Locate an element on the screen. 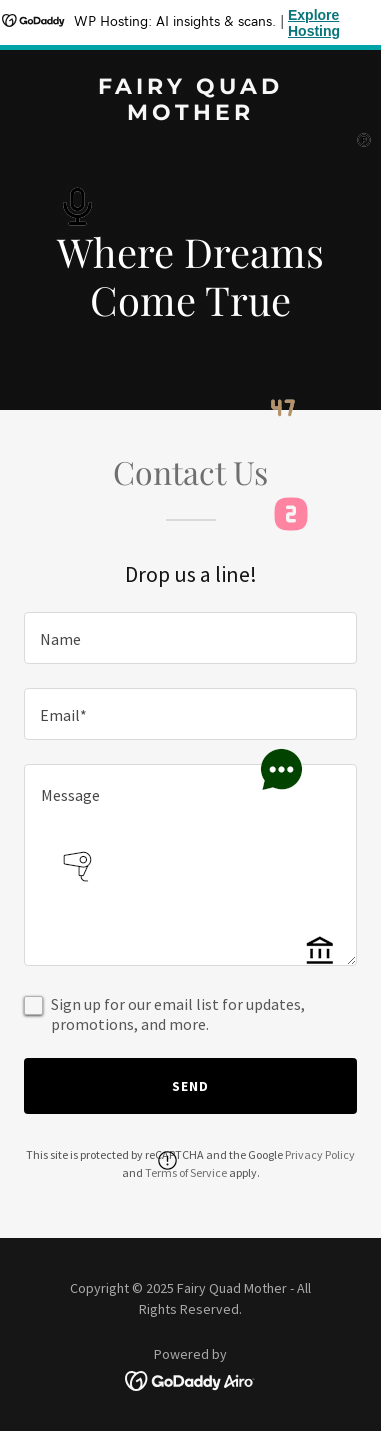 This screenshot has width=381, height=1431. tap to start voice input is located at coordinates (77, 207).